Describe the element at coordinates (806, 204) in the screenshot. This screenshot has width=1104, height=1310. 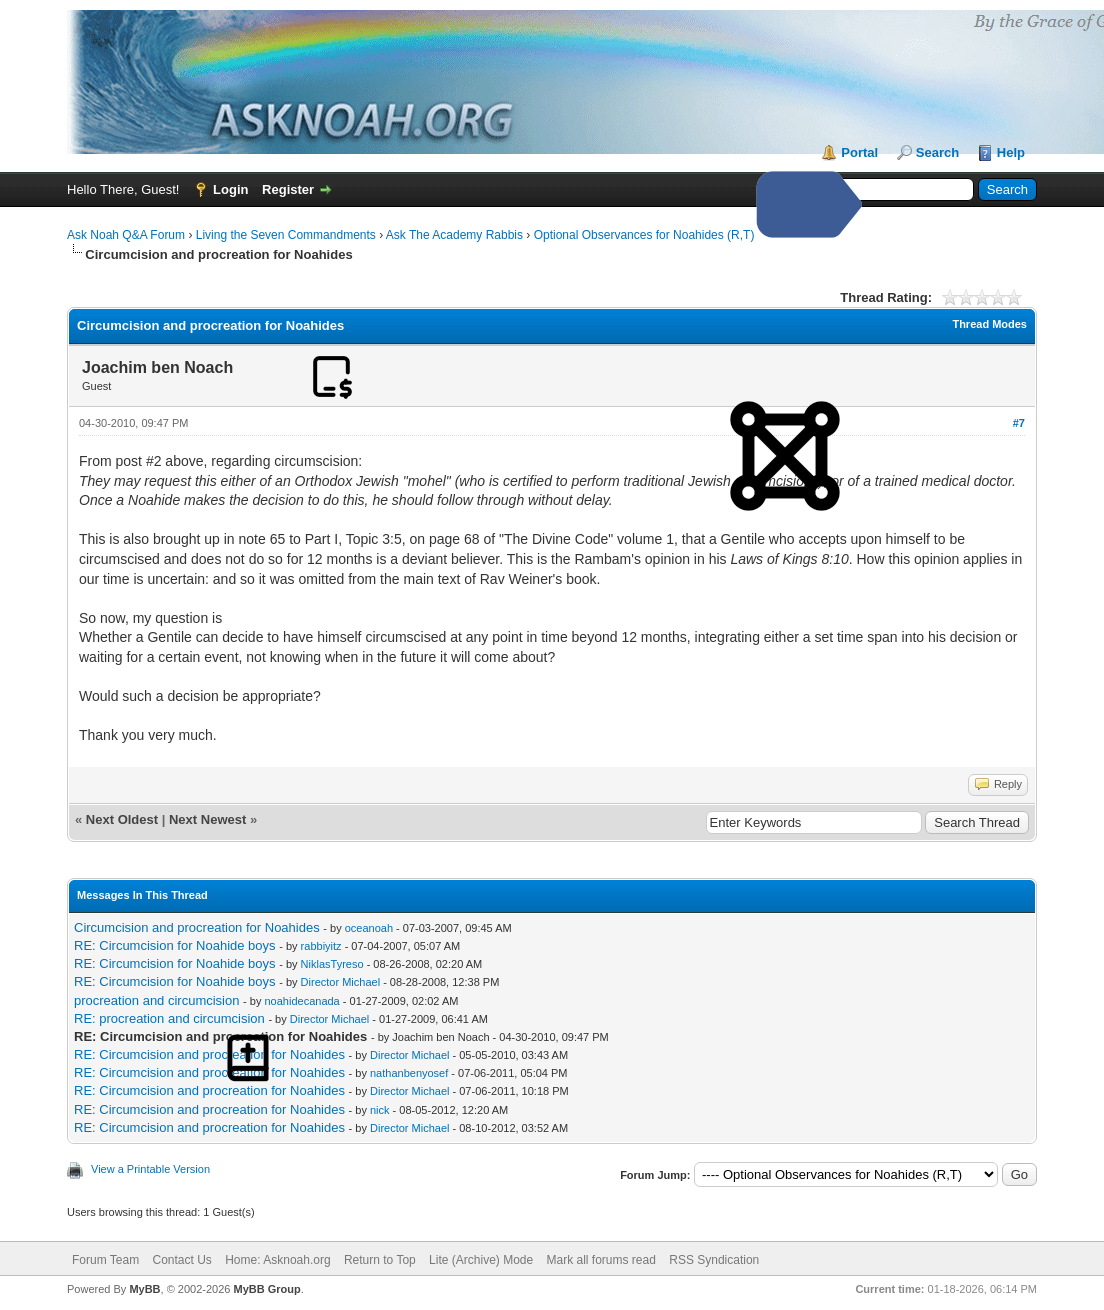
I see `add a label or tag to an item` at that location.